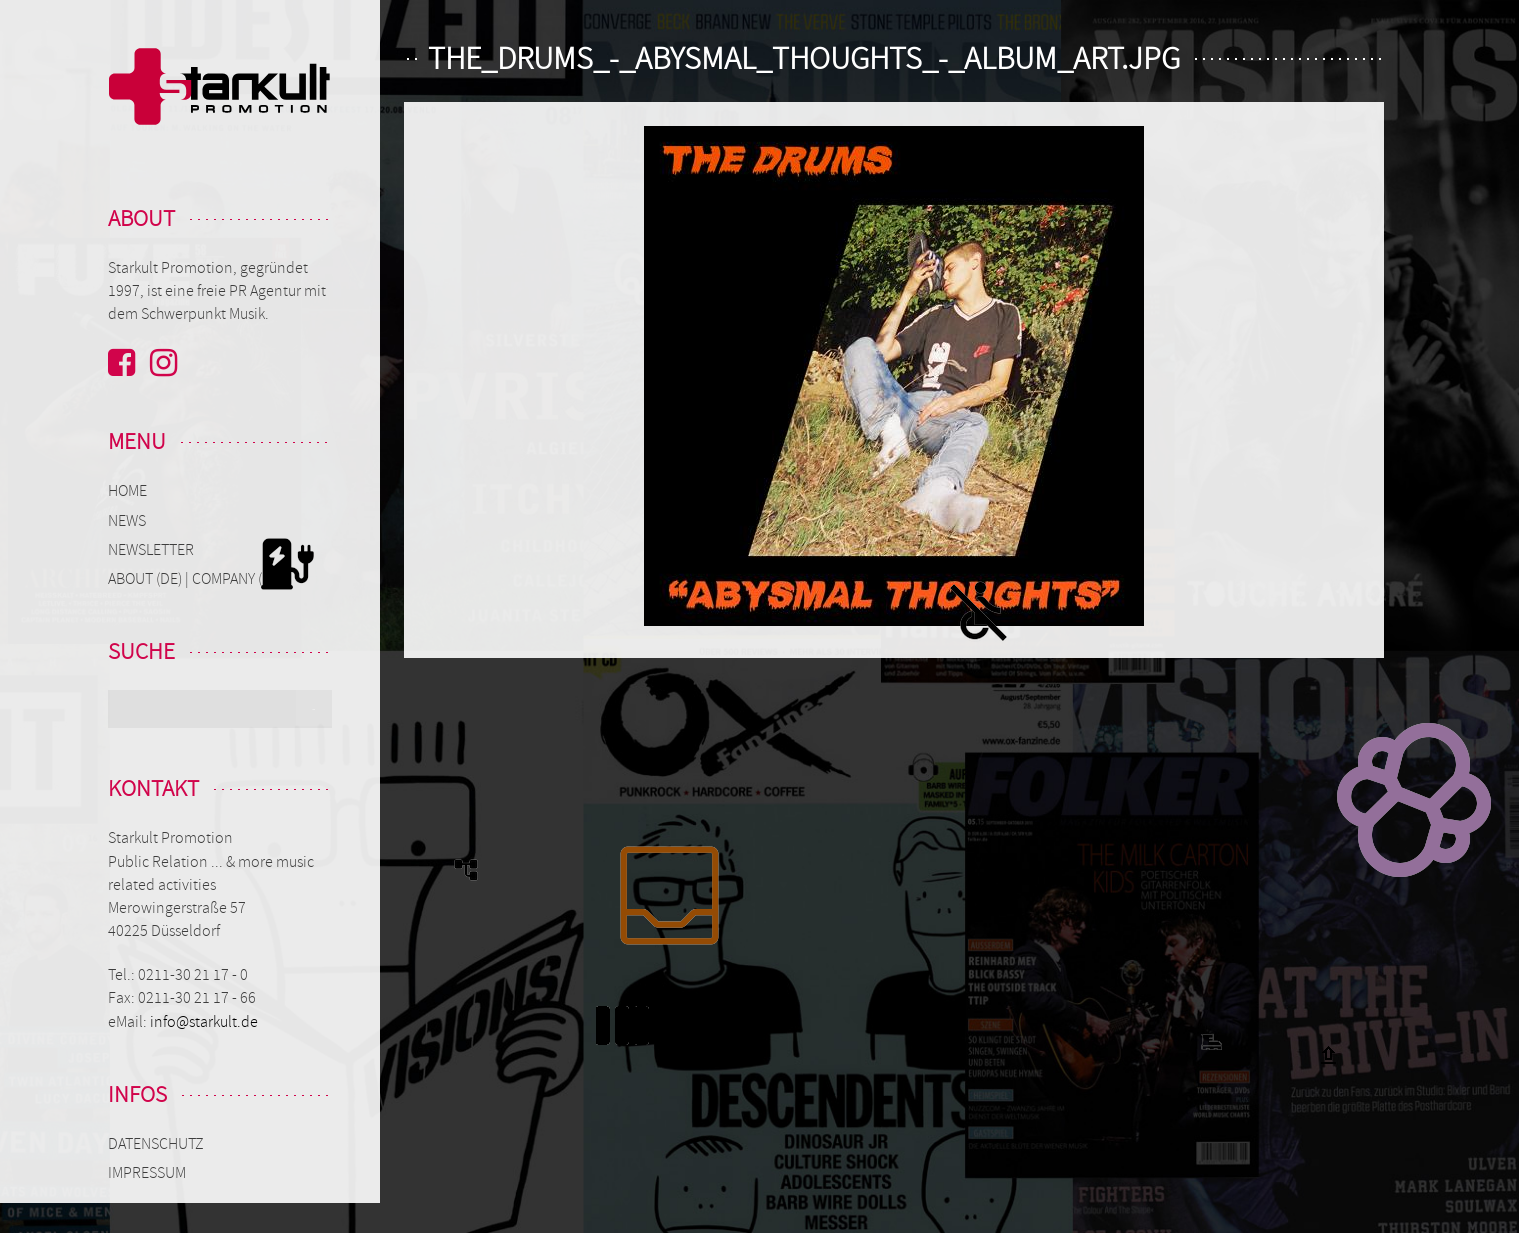 The width and height of the screenshot is (1519, 1233). What do you see at coordinates (1328, 1055) in the screenshot?
I see `upload a file from your device` at bounding box center [1328, 1055].